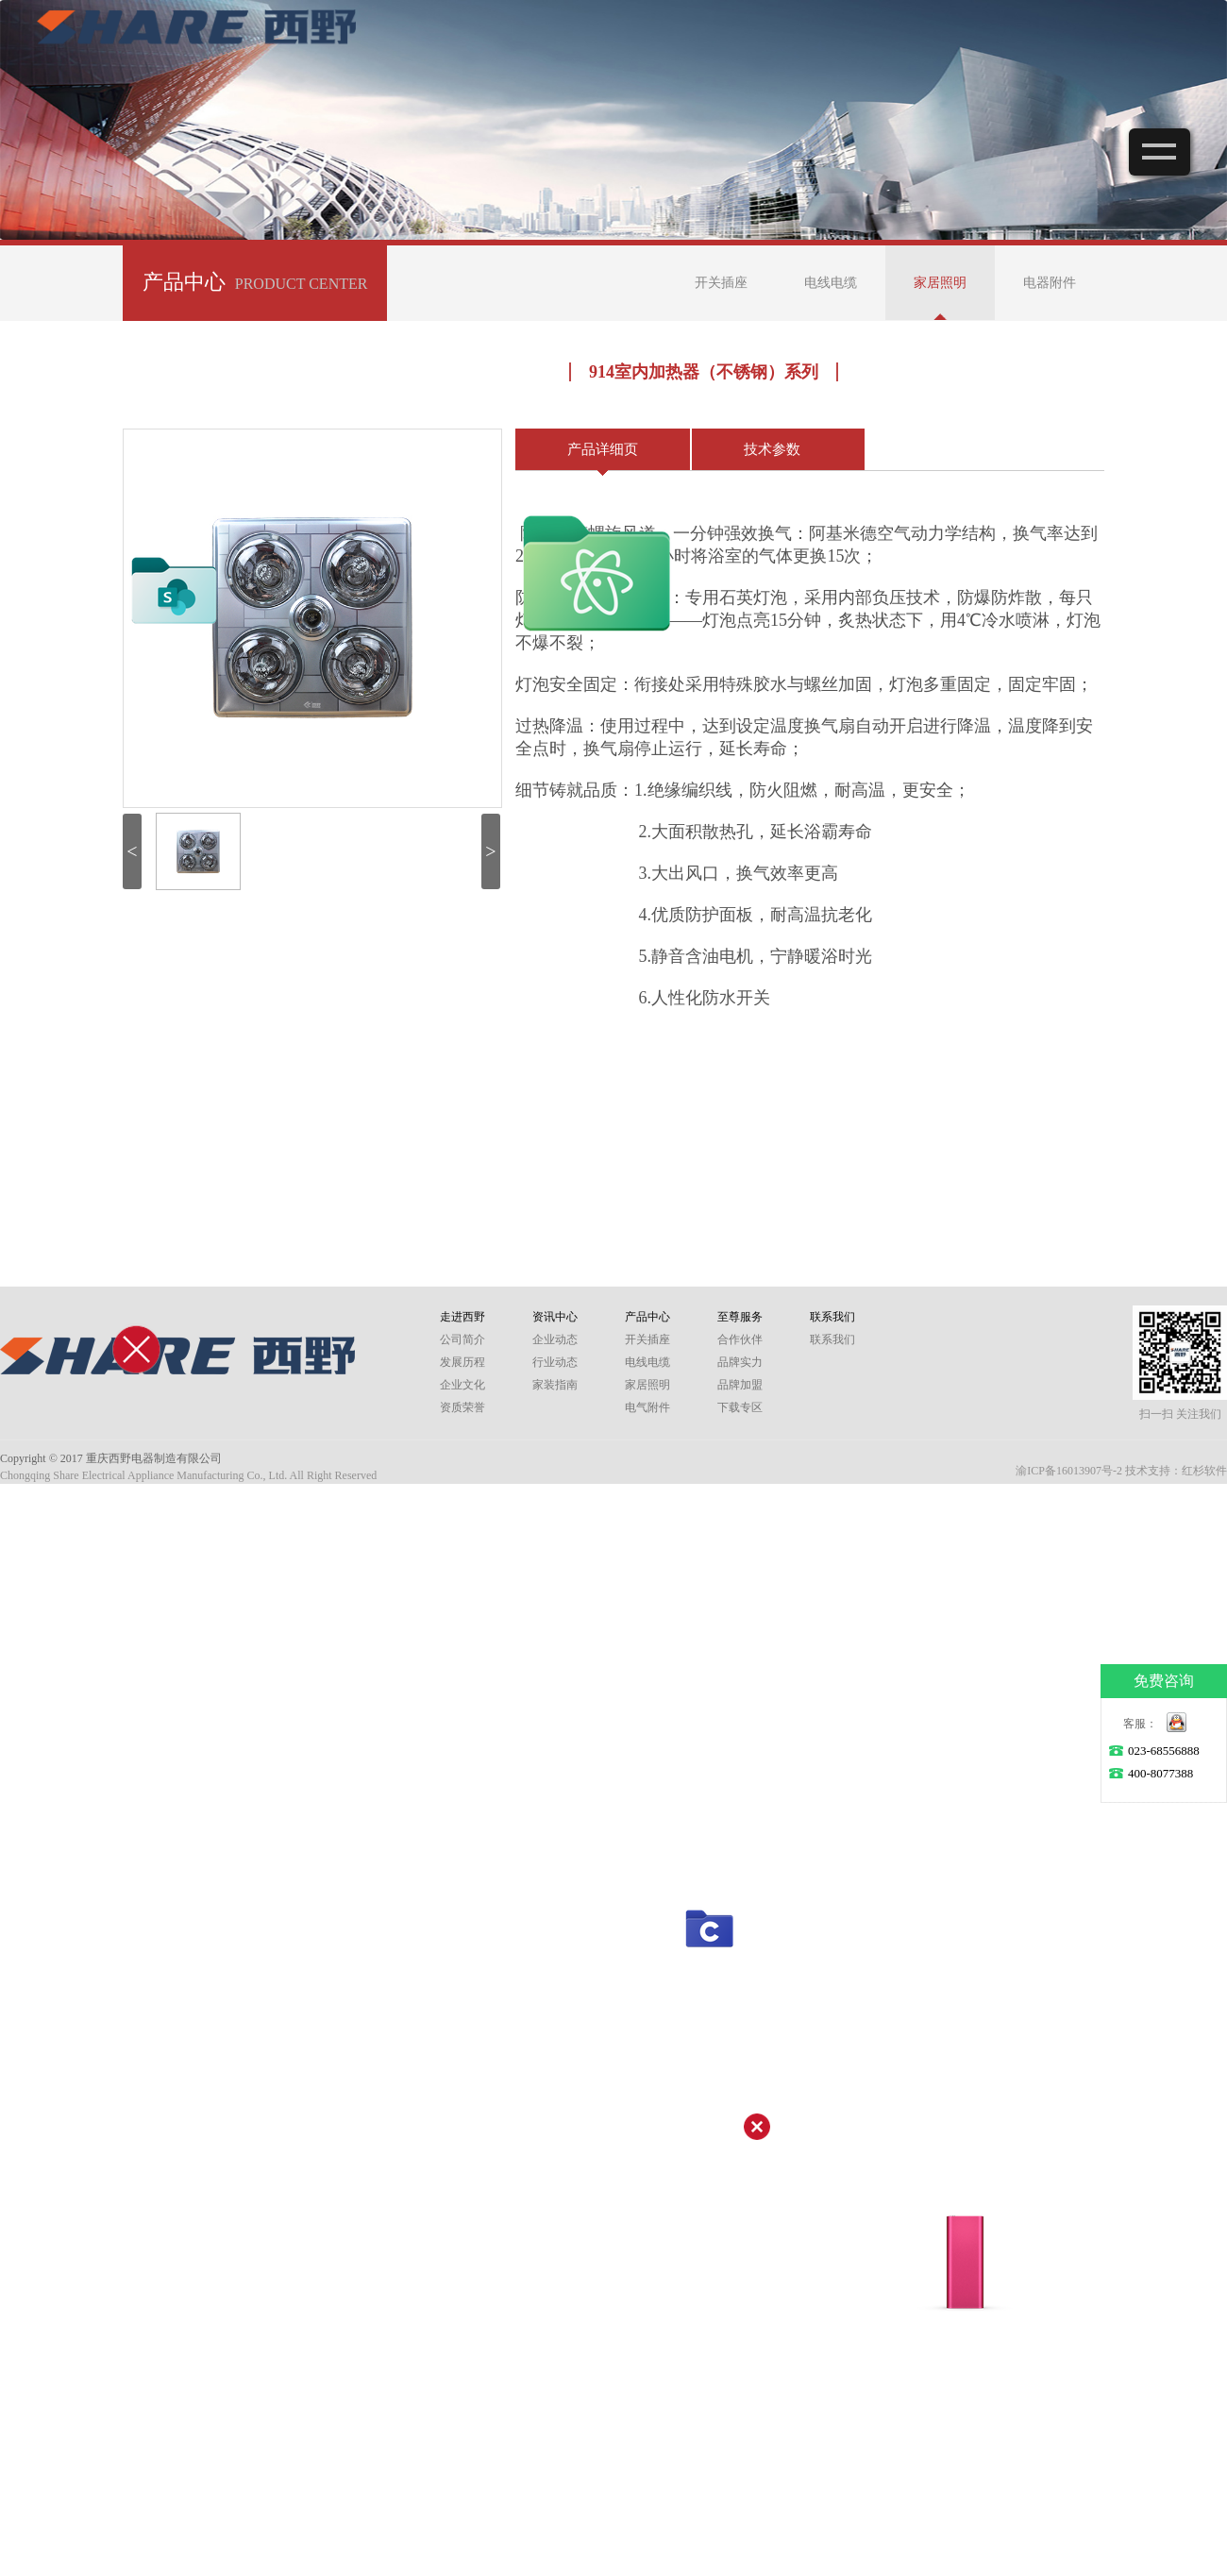 The width and height of the screenshot is (1227, 2576). Describe the element at coordinates (596, 577) in the screenshot. I see `open atom editor project folder` at that location.